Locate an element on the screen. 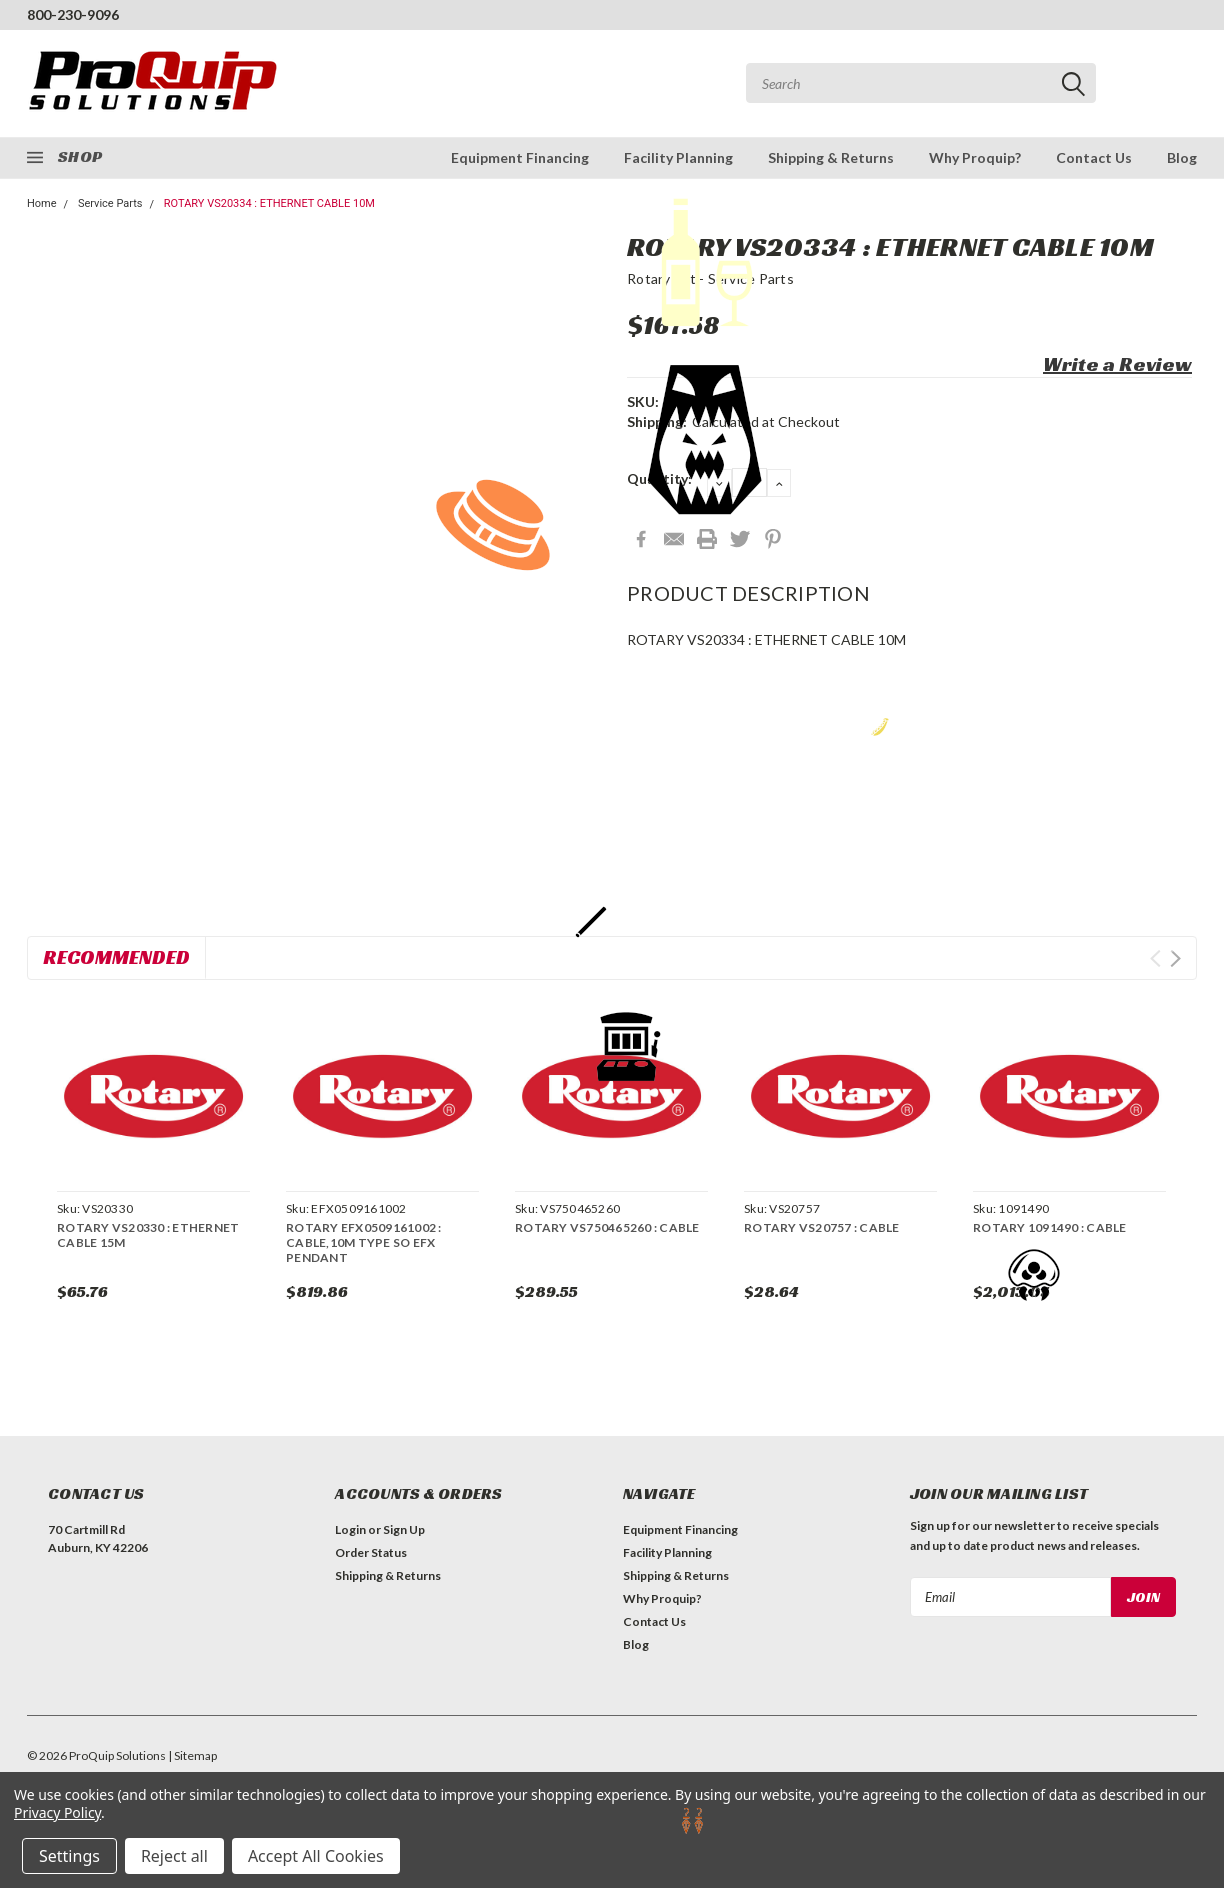 This screenshot has height=1888, width=1224. select peas as an ingredient is located at coordinates (880, 727).